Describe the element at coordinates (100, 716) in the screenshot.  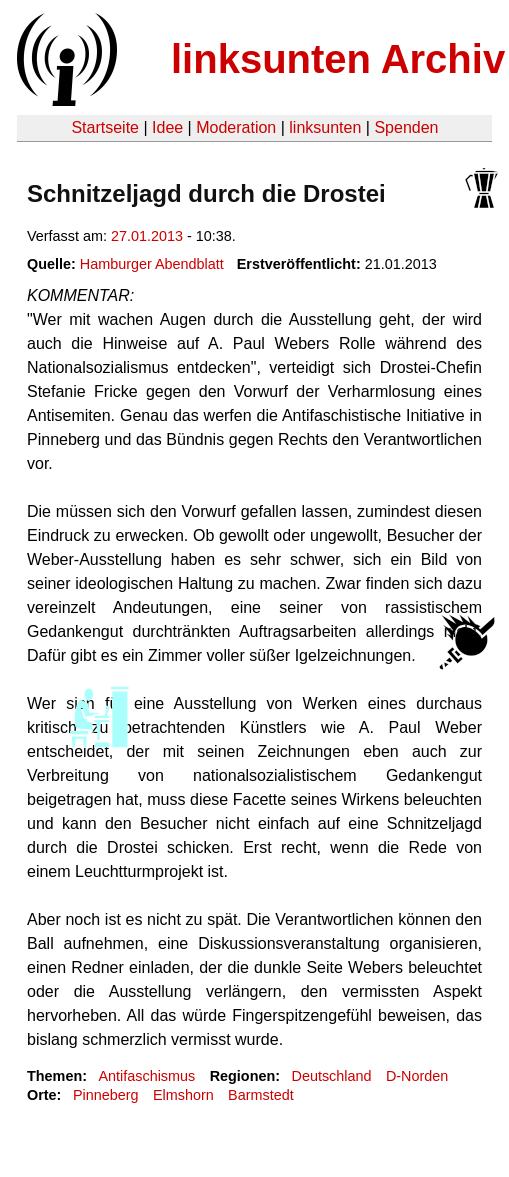
I see `access piano or keyboard lessons` at that location.